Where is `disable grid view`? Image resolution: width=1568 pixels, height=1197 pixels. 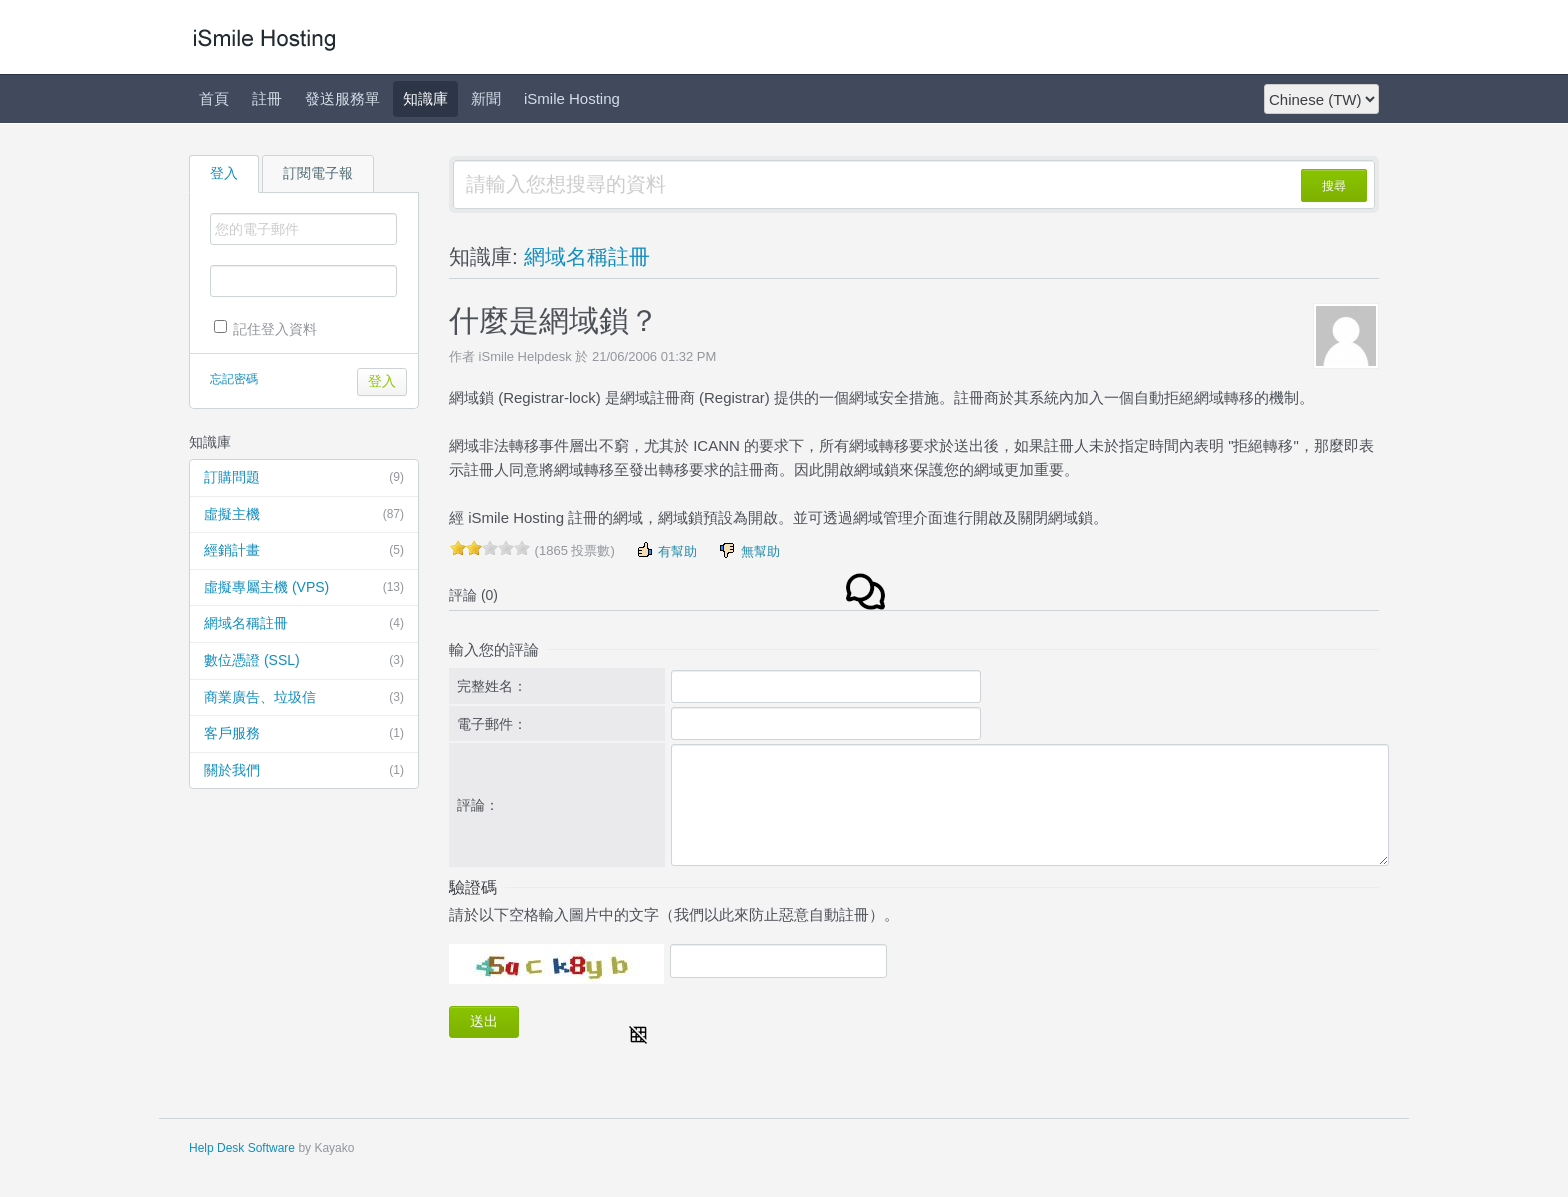
disable grid view is located at coordinates (638, 1034).